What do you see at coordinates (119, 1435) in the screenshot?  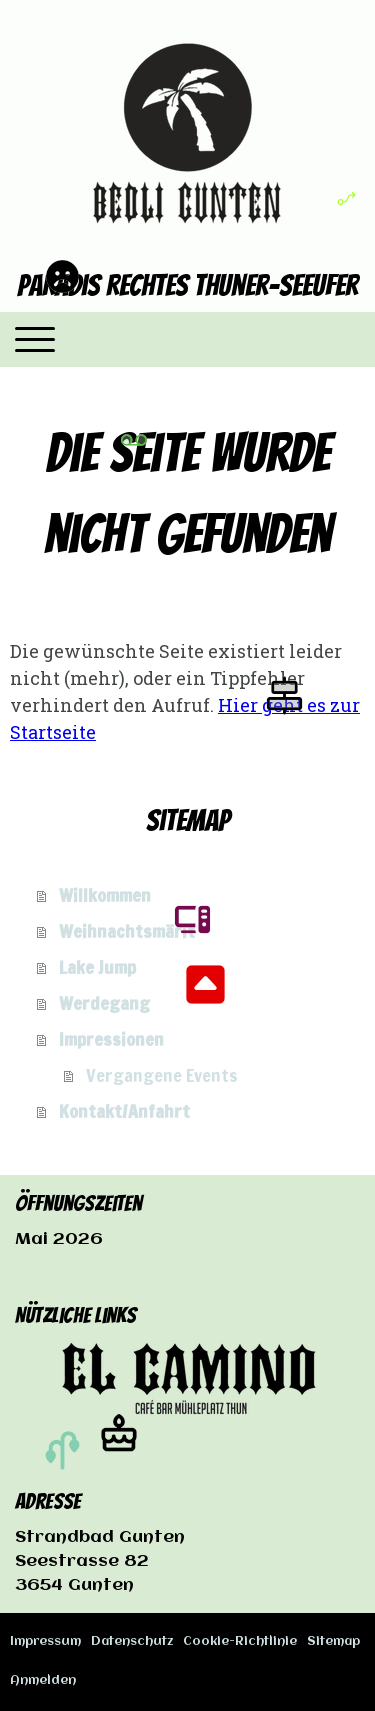 I see `view birthday or celebration reminders` at bounding box center [119, 1435].